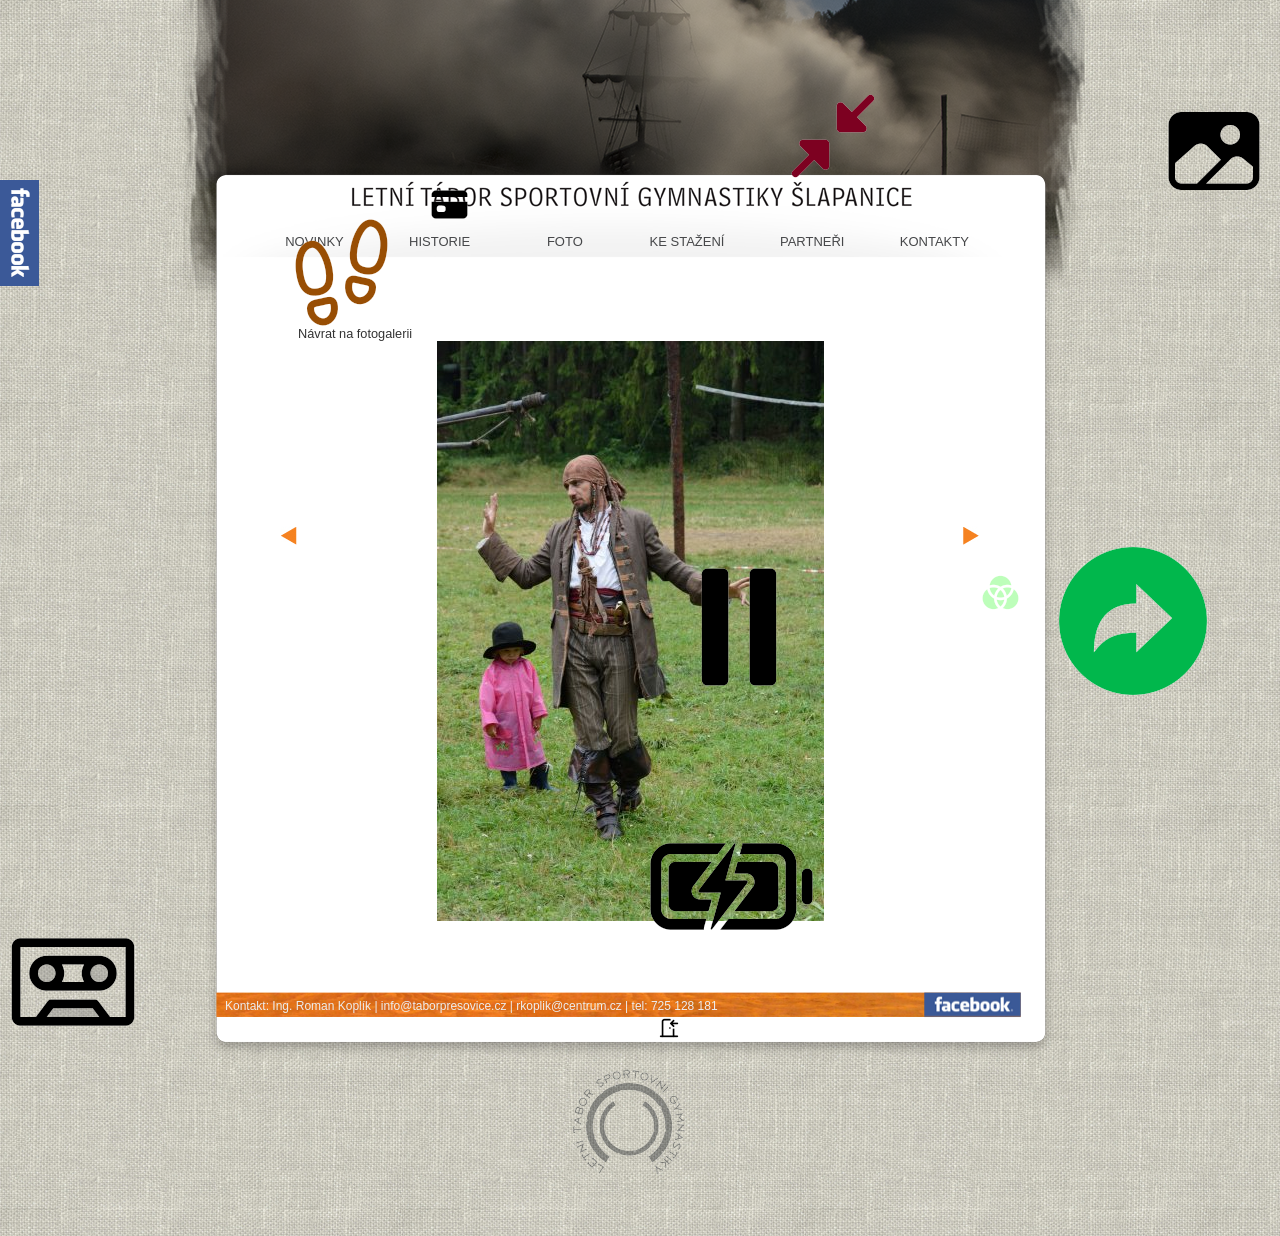 This screenshot has width=1280, height=1236. I want to click on access audio recordings or voice memos, so click(73, 982).